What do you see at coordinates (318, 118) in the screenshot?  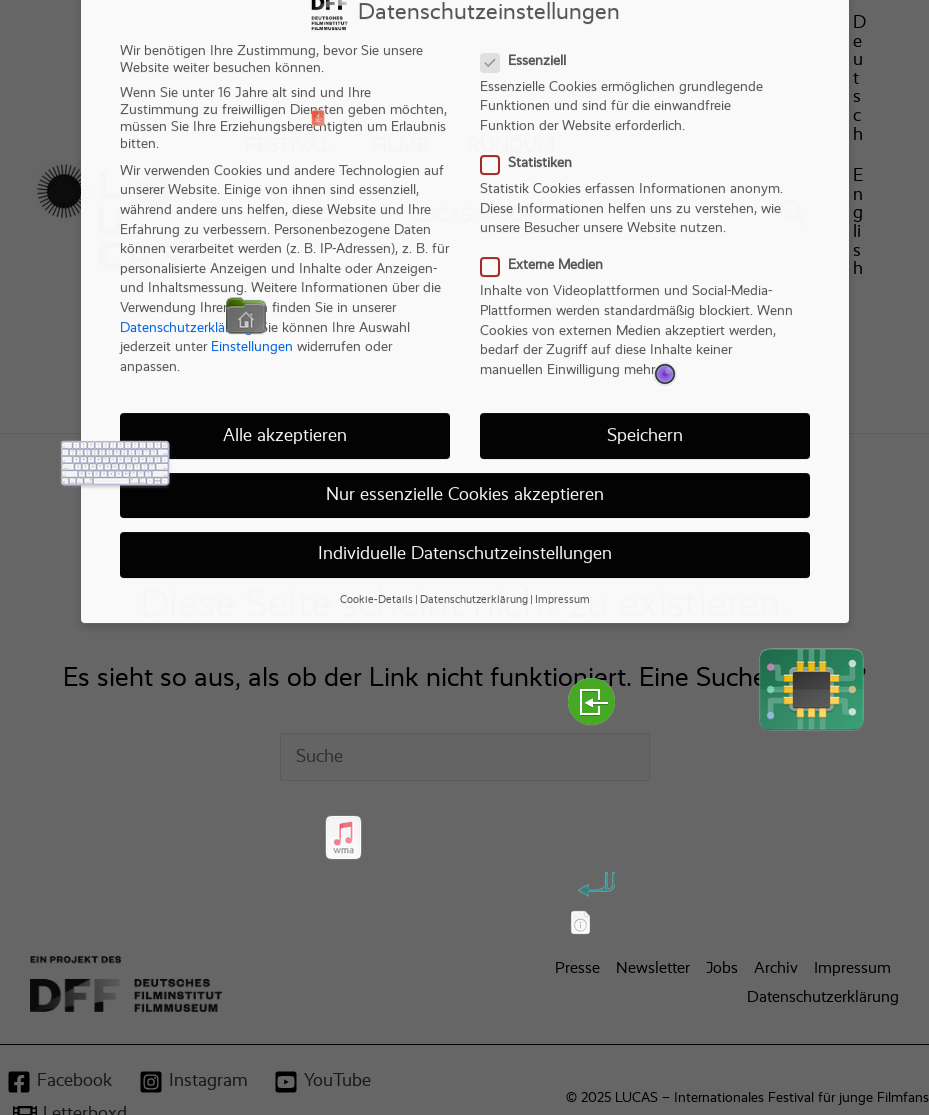 I see `a java source code file` at bounding box center [318, 118].